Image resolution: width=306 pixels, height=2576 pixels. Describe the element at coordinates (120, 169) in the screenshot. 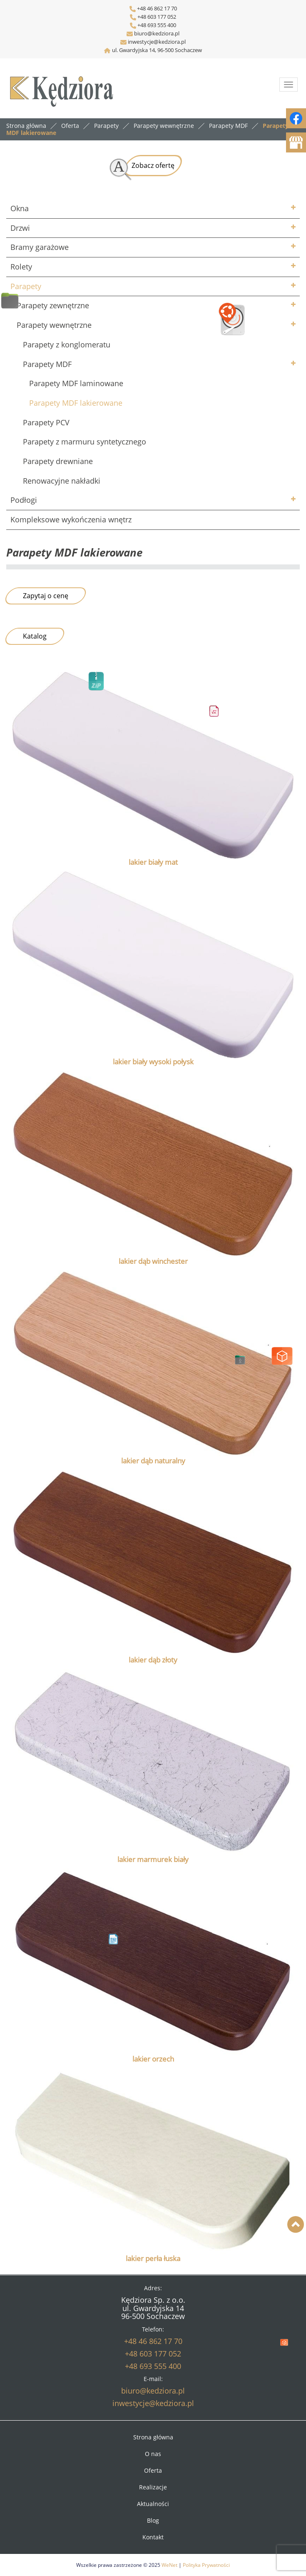

I see `search within a project` at that location.